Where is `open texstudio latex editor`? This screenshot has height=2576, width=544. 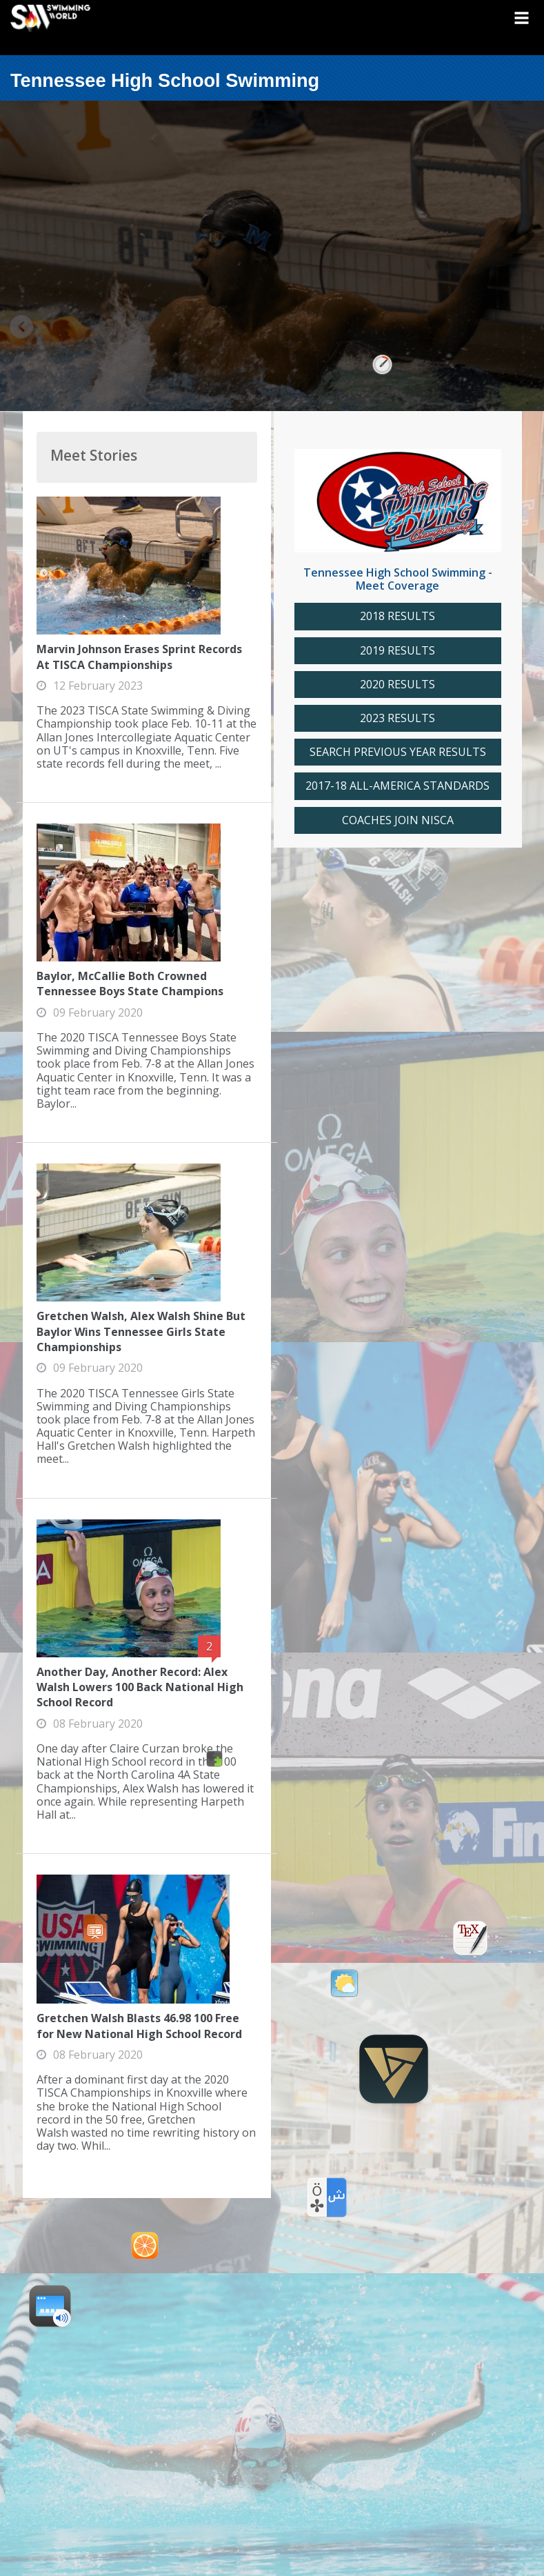 open texstudio latex editor is located at coordinates (470, 1938).